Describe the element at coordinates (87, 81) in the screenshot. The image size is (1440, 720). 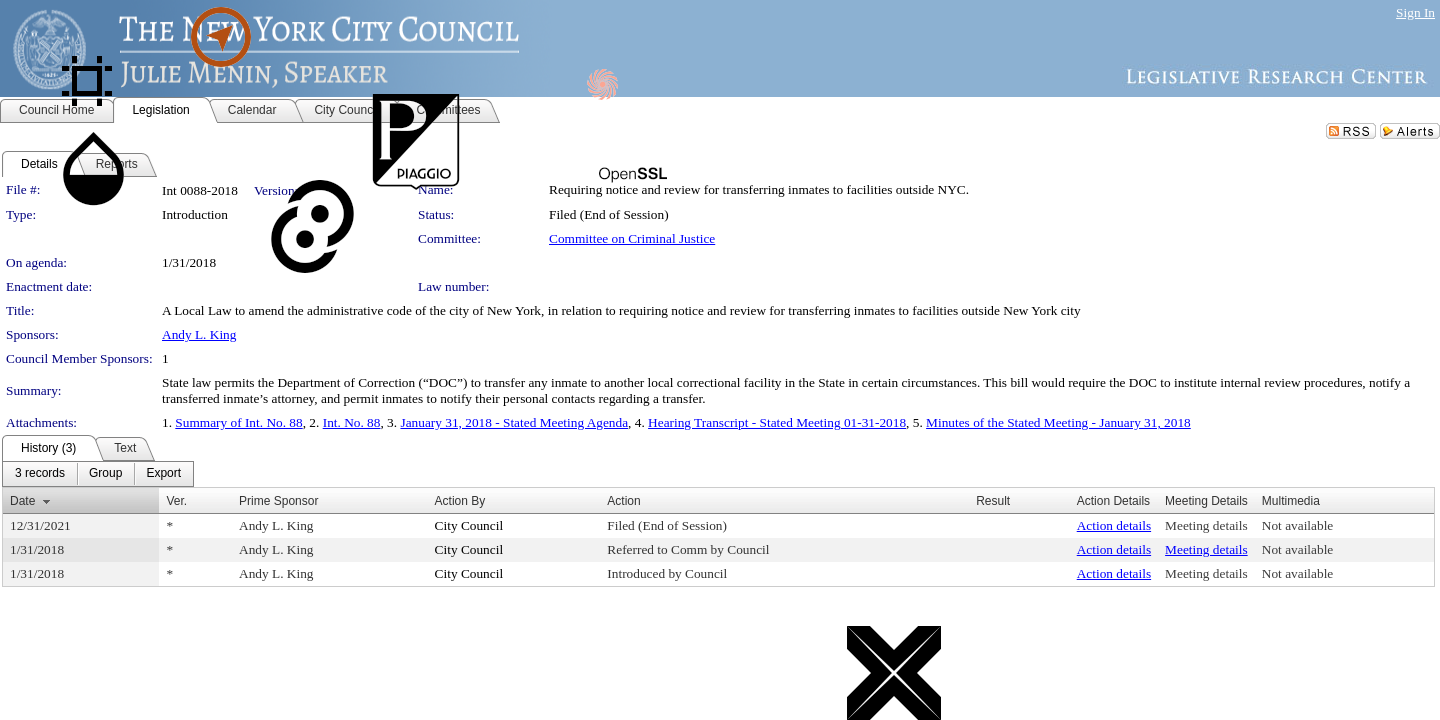
I see `select or edit an artboard` at that location.